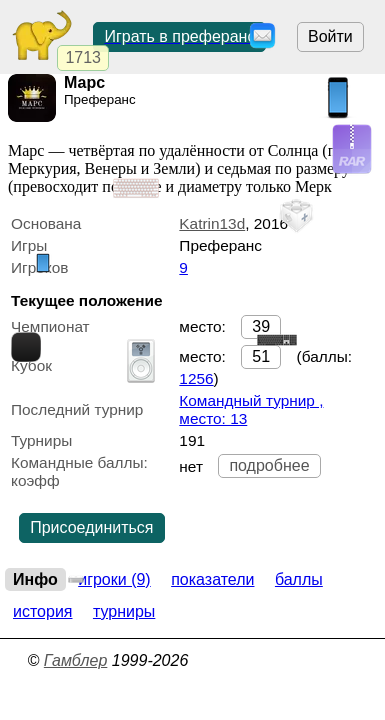  Describe the element at coordinates (141, 361) in the screenshot. I see `indicates a connected iPod device` at that location.